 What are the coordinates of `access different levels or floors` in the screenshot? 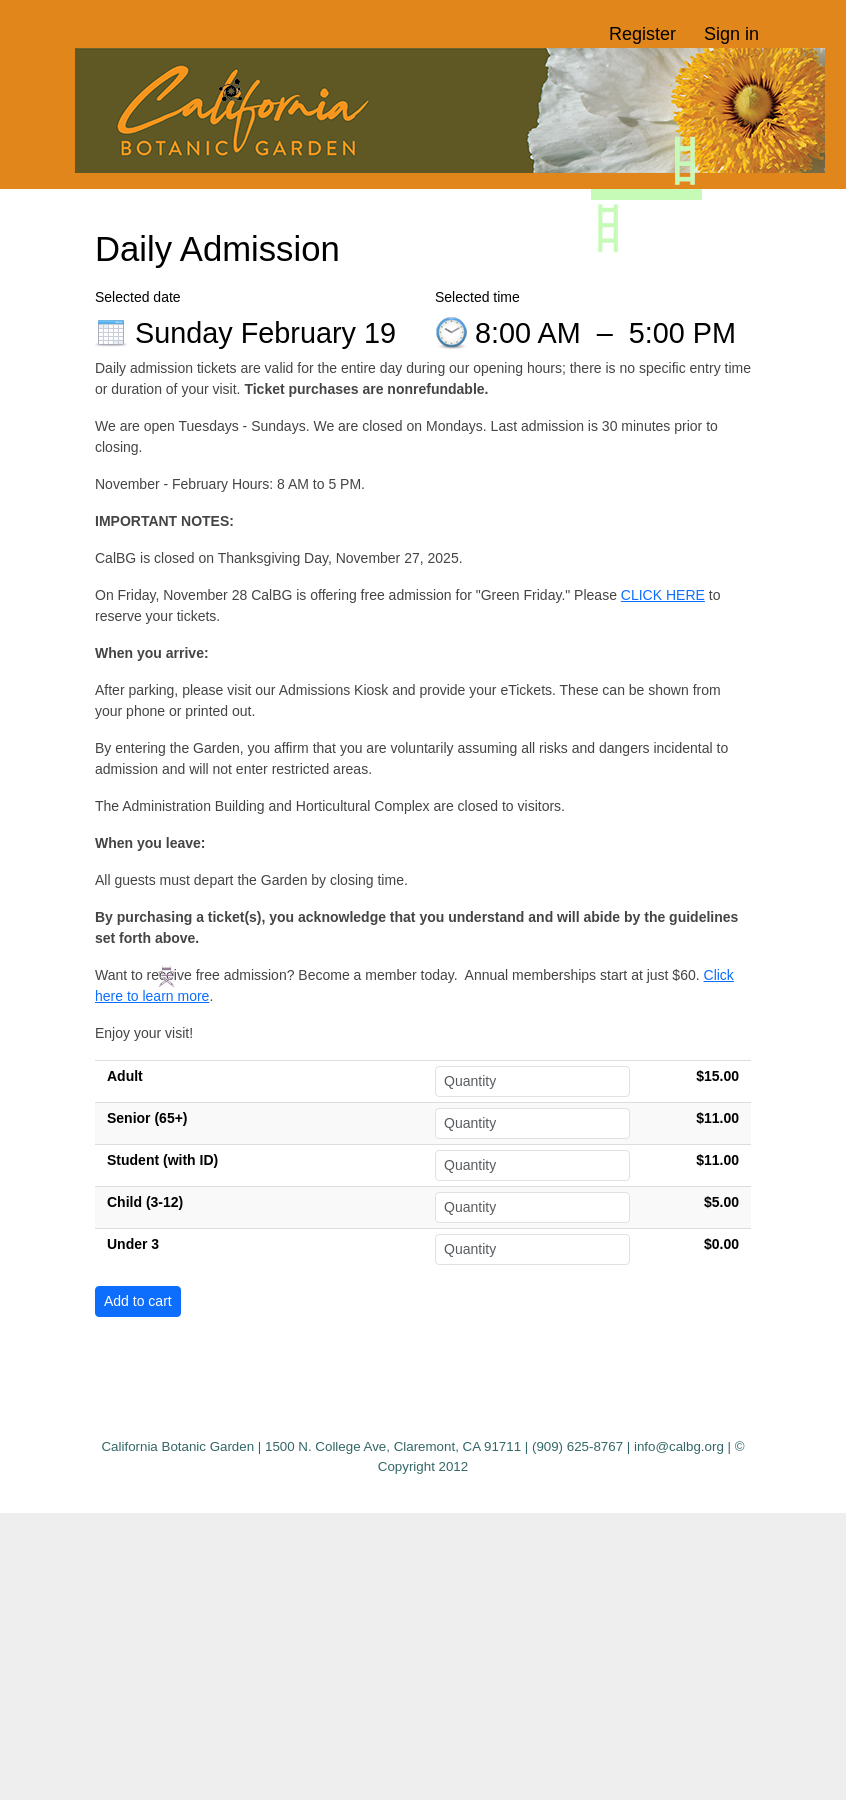 It's located at (646, 194).